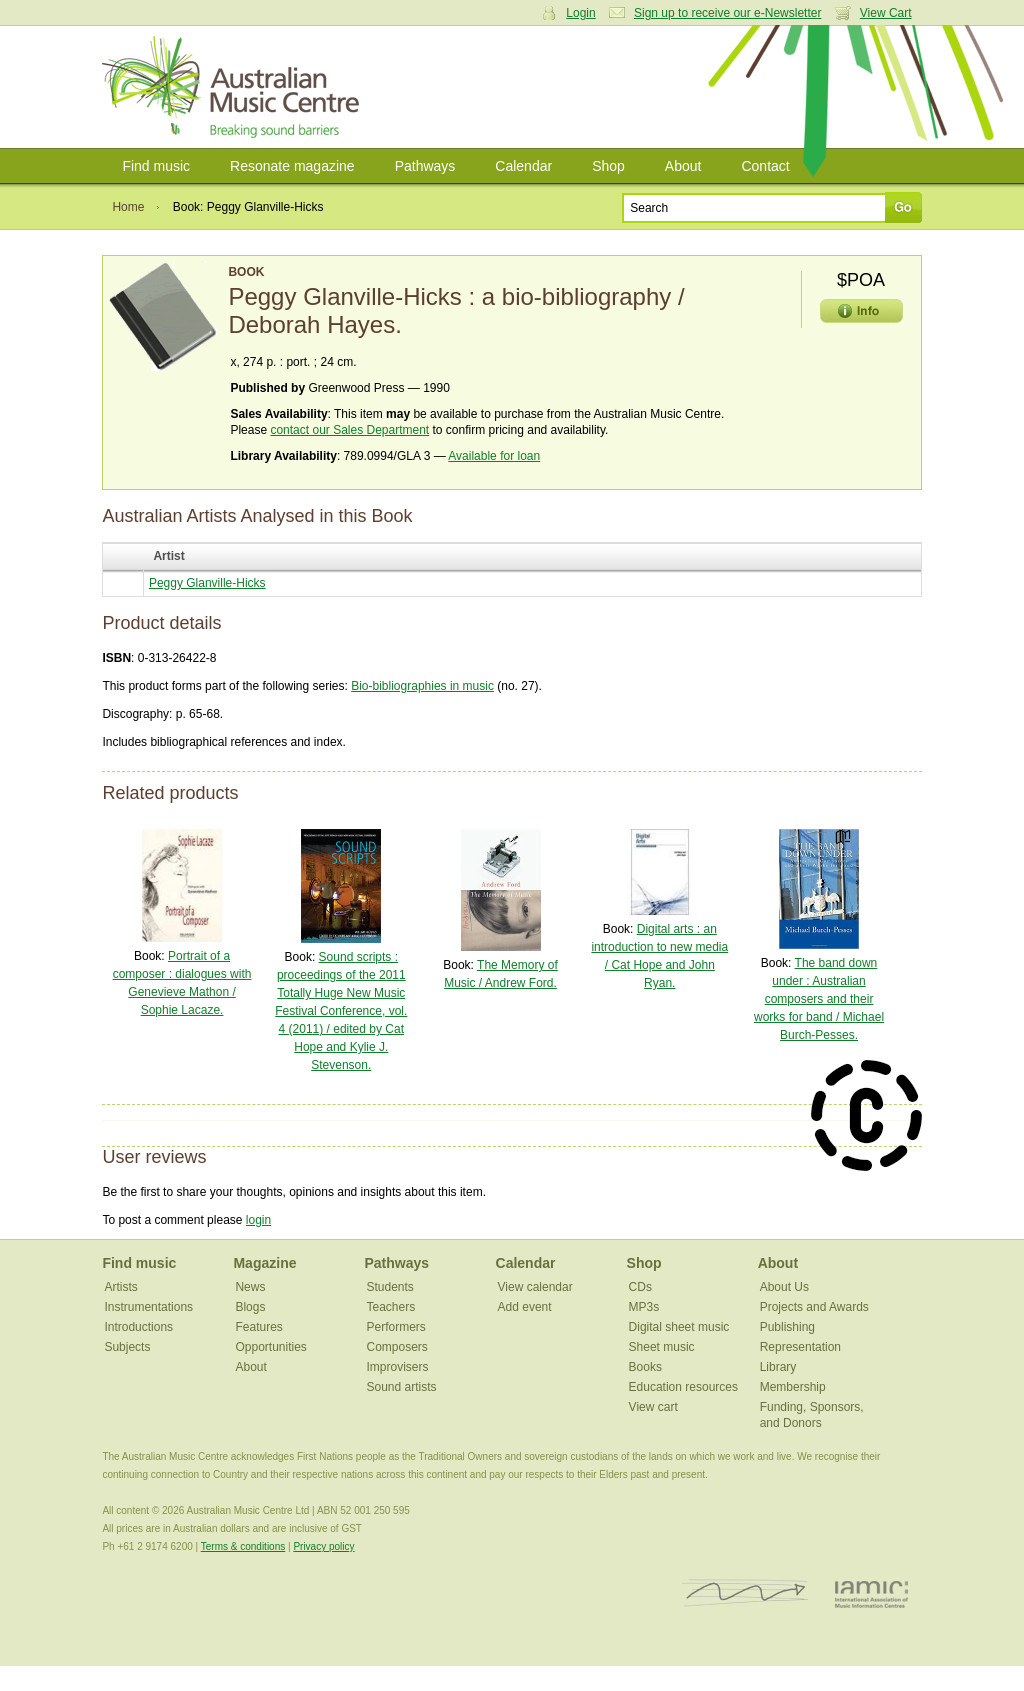 Image resolution: width=1024 pixels, height=1691 pixels. Describe the element at coordinates (843, 837) in the screenshot. I see `remove a location from the map` at that location.